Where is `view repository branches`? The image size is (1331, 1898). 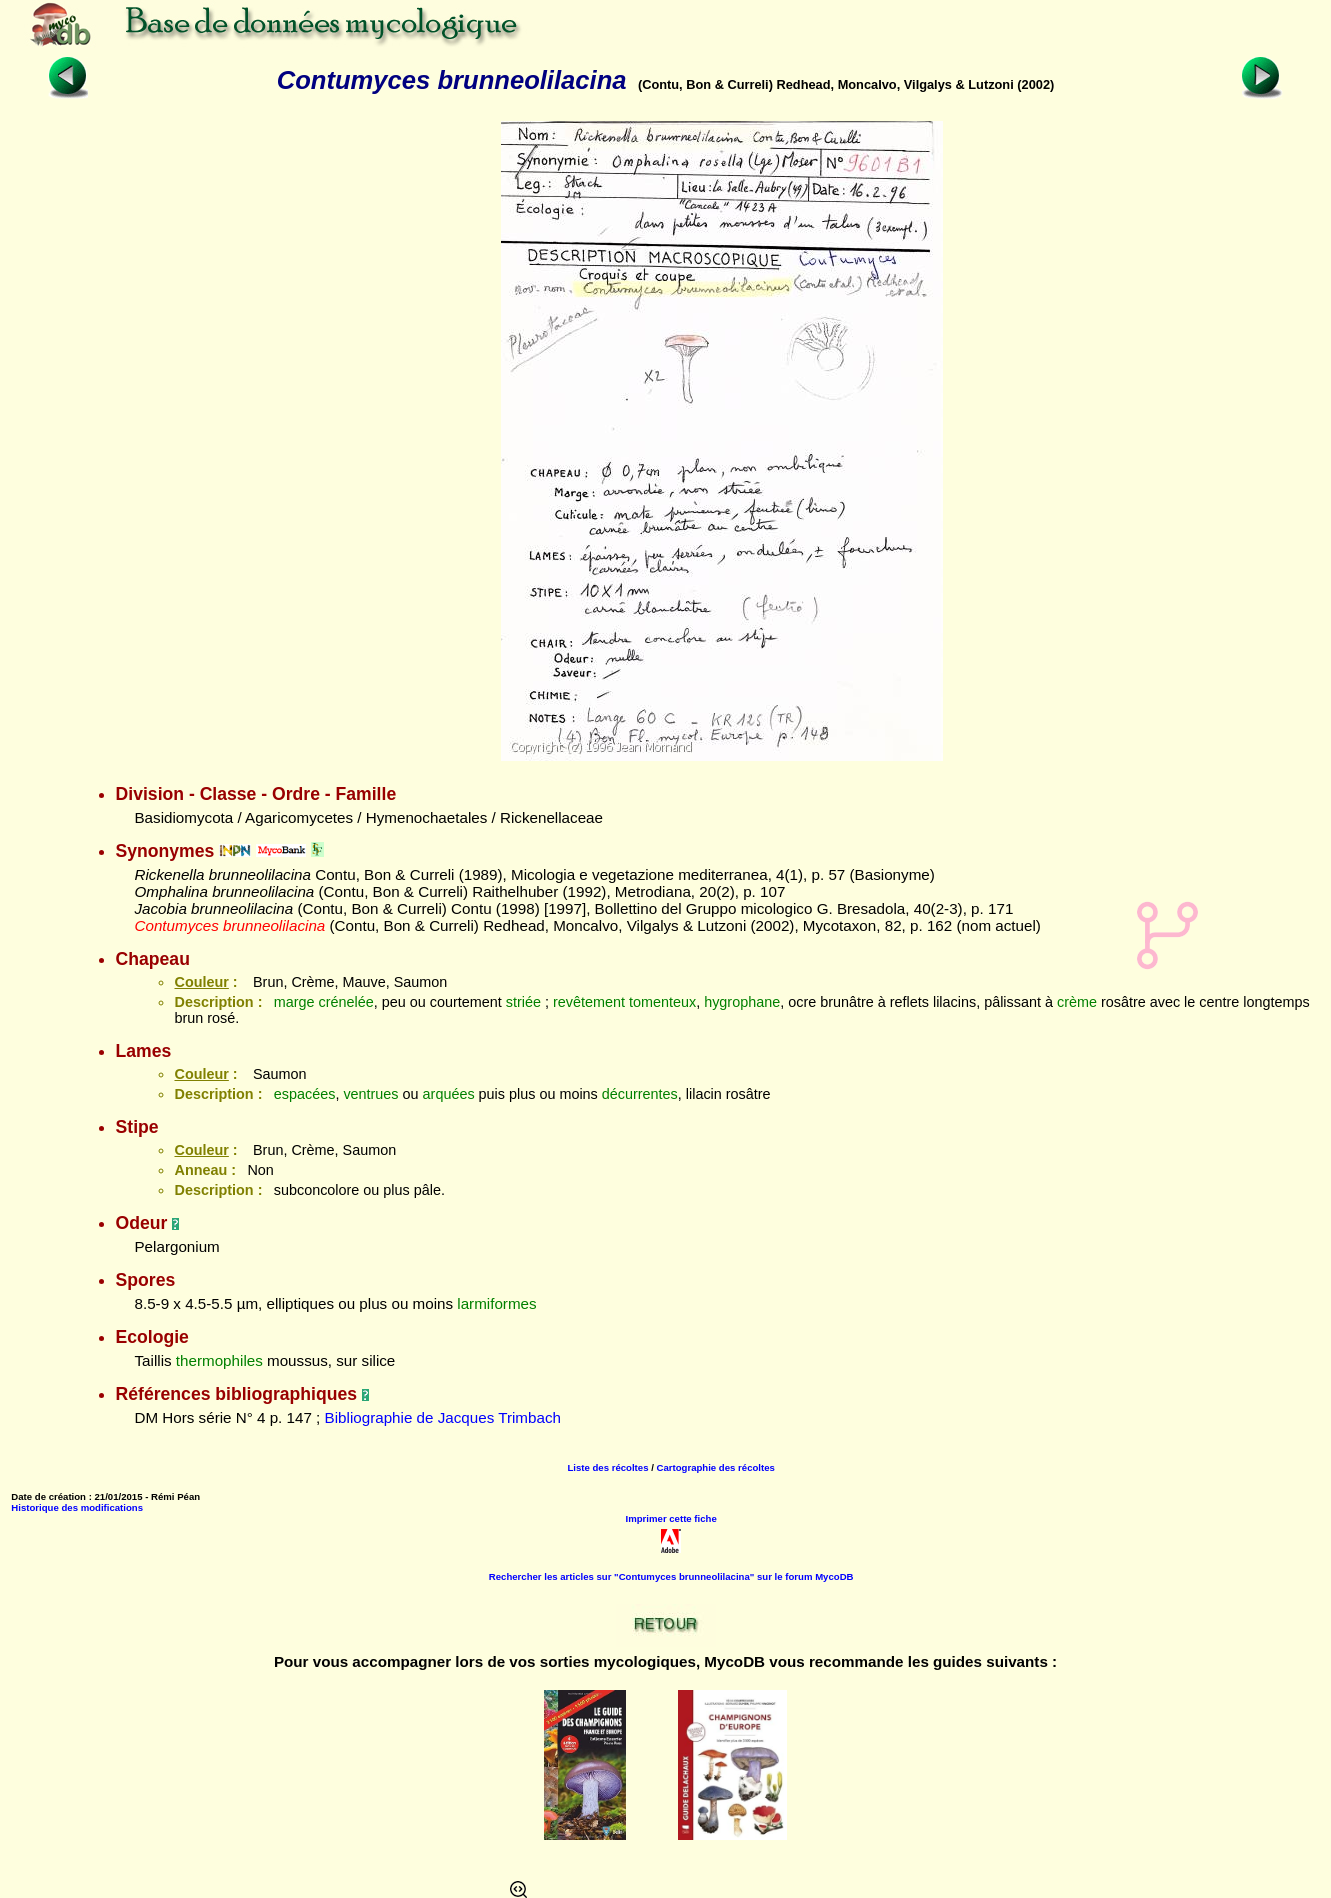 view repository branches is located at coordinates (1167, 935).